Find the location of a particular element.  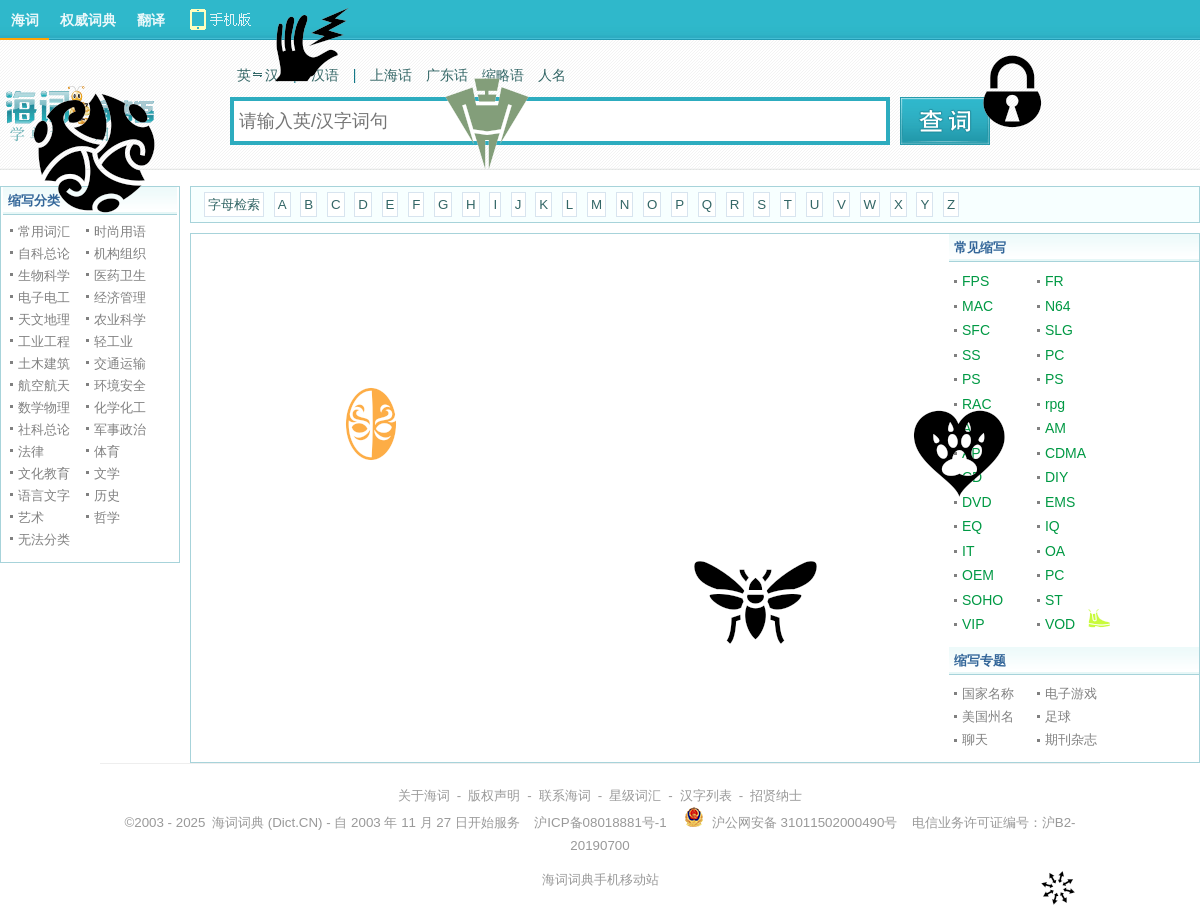

activate defensive shield or guard ability is located at coordinates (487, 124).